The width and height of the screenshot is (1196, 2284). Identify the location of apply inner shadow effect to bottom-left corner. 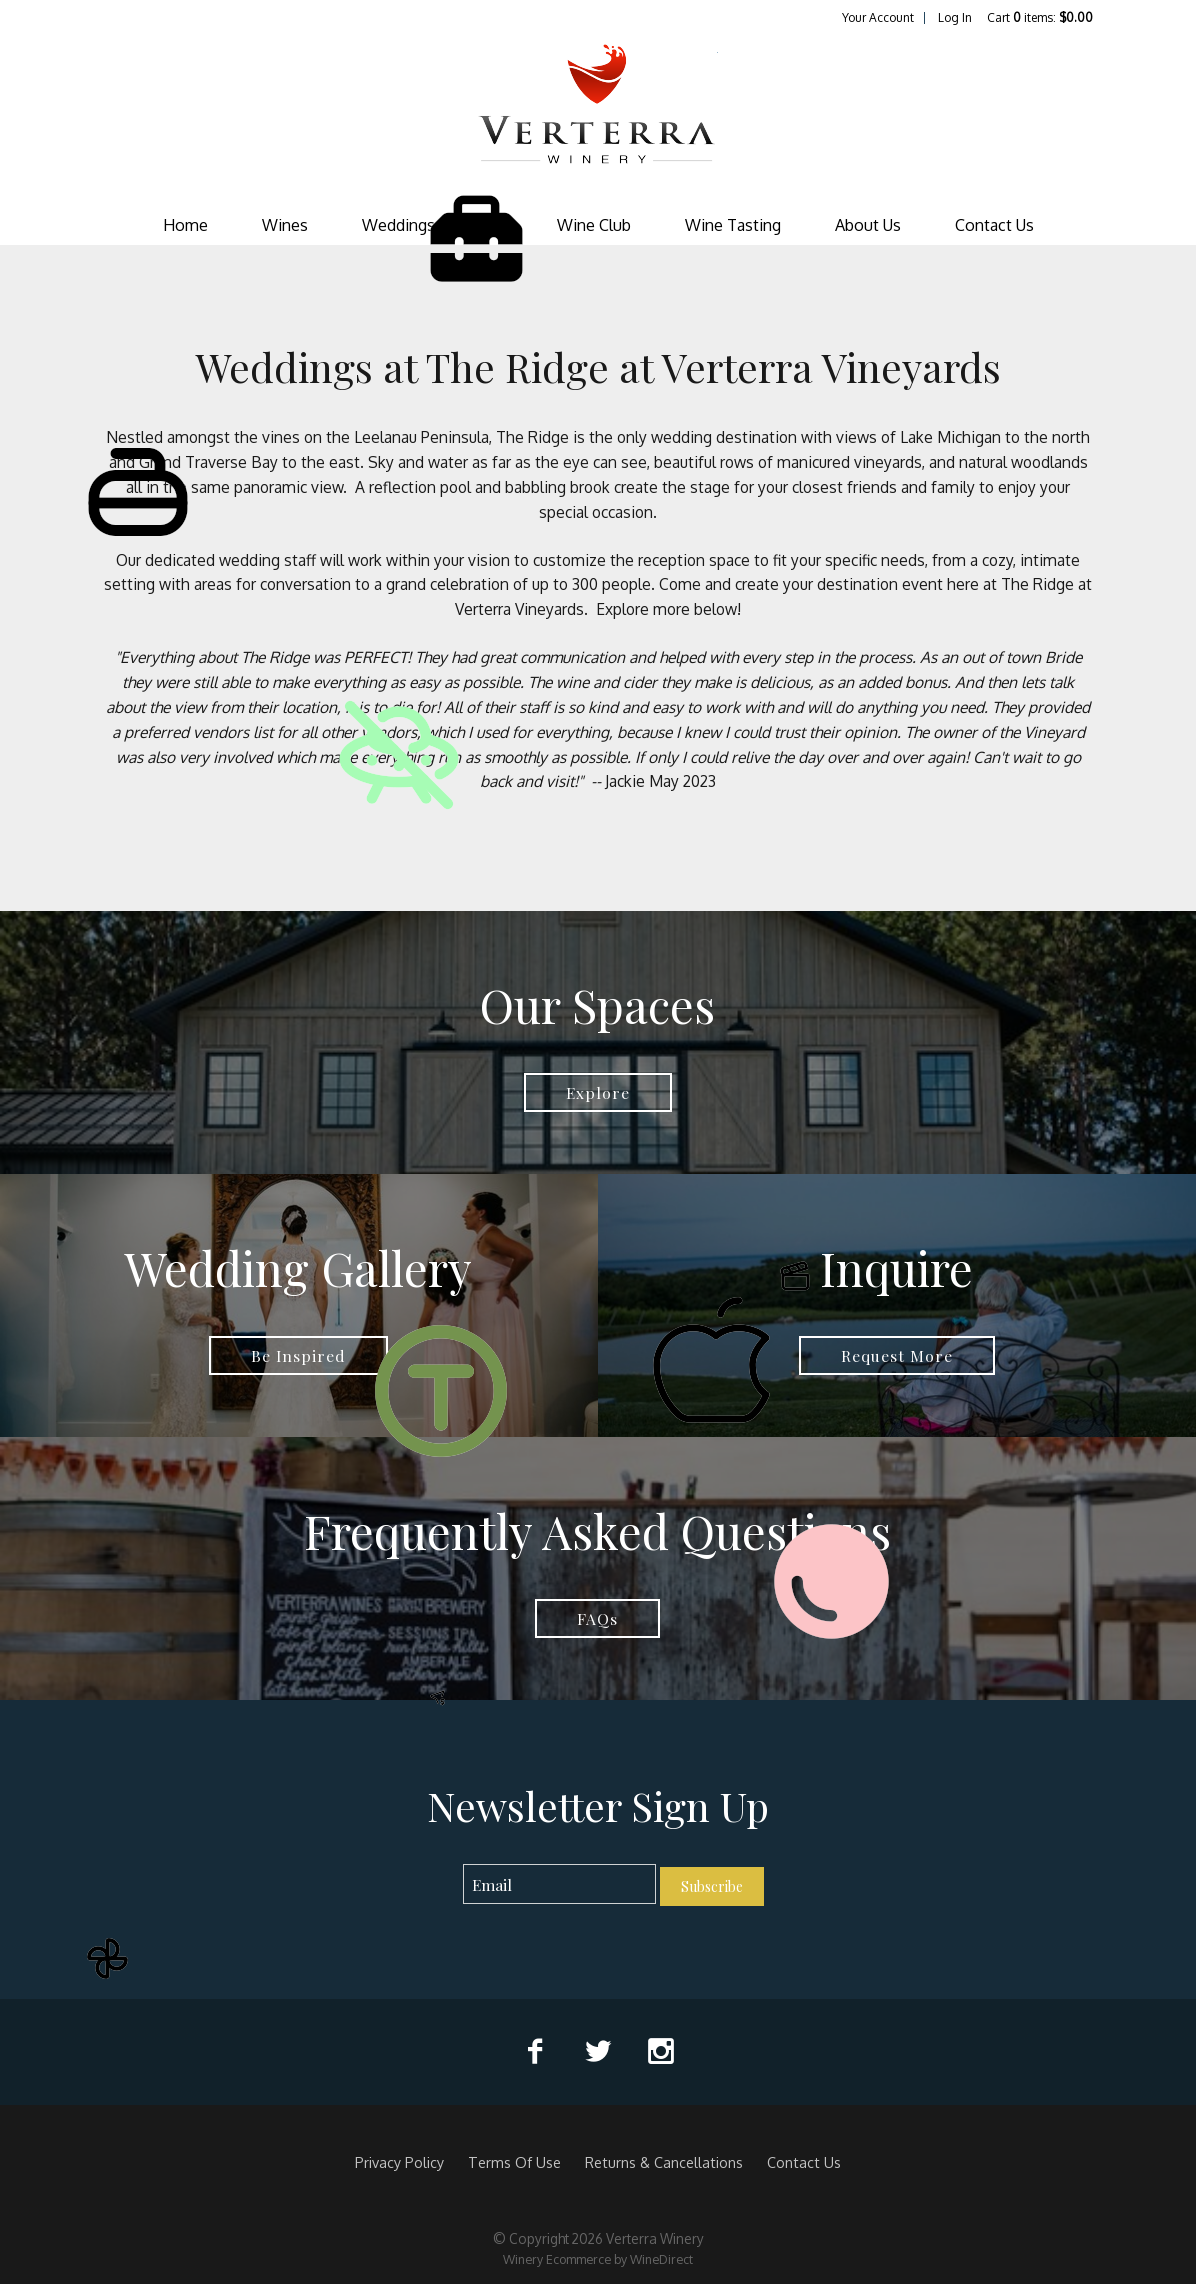
(831, 1581).